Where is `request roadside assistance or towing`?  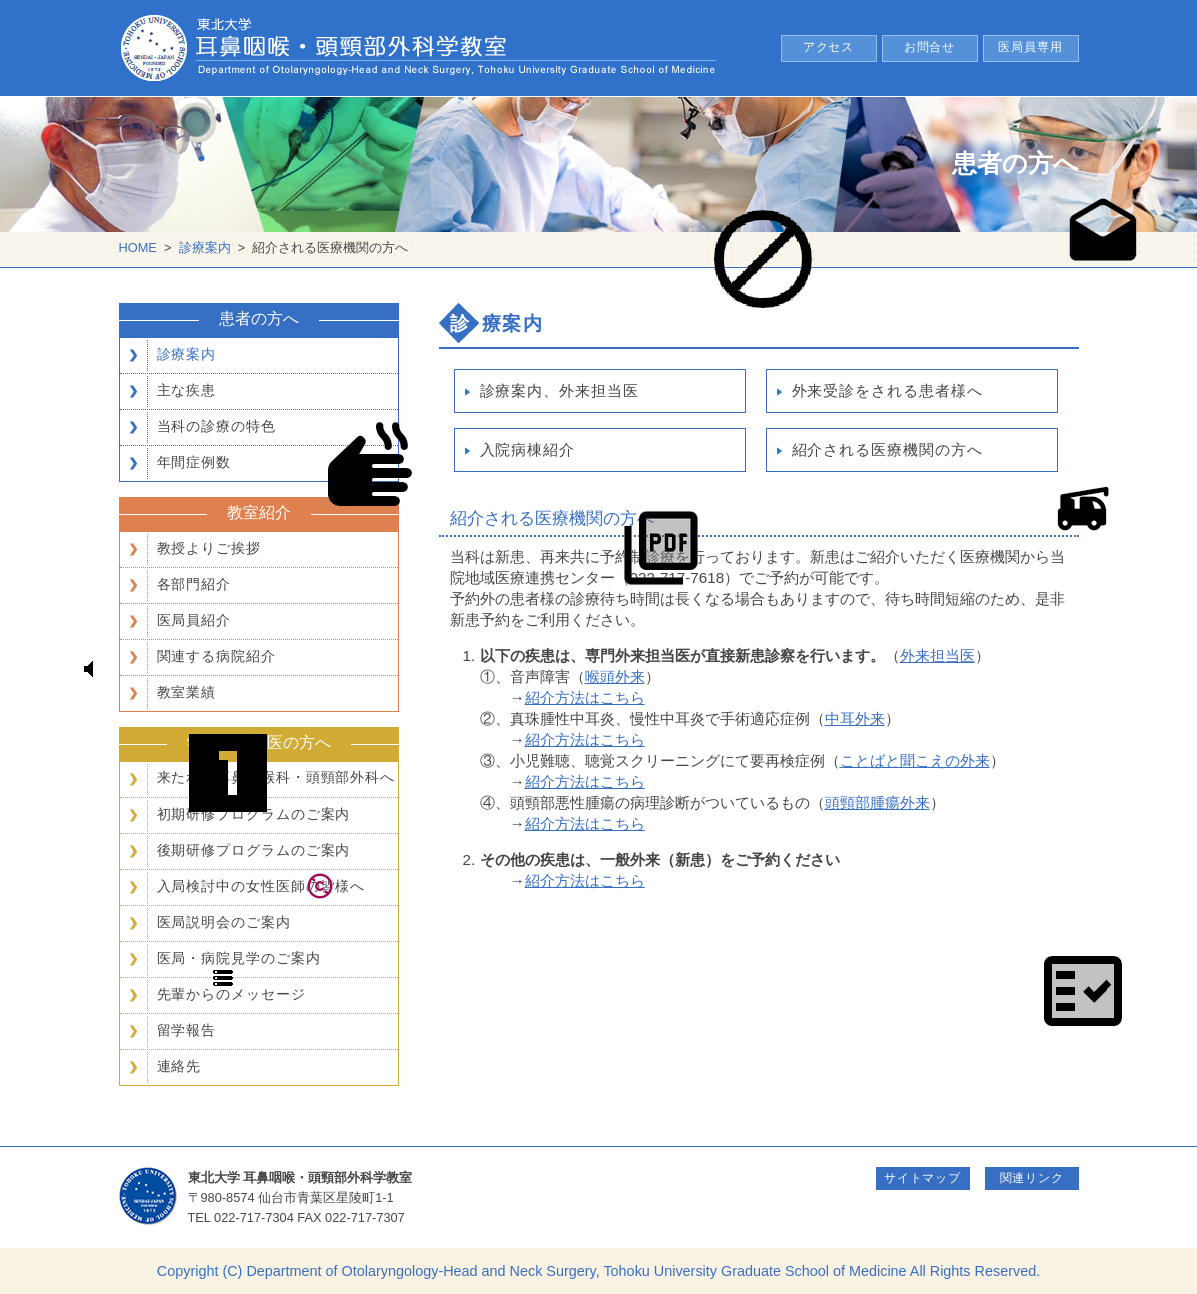
request roadside assistance or towing is located at coordinates (1082, 511).